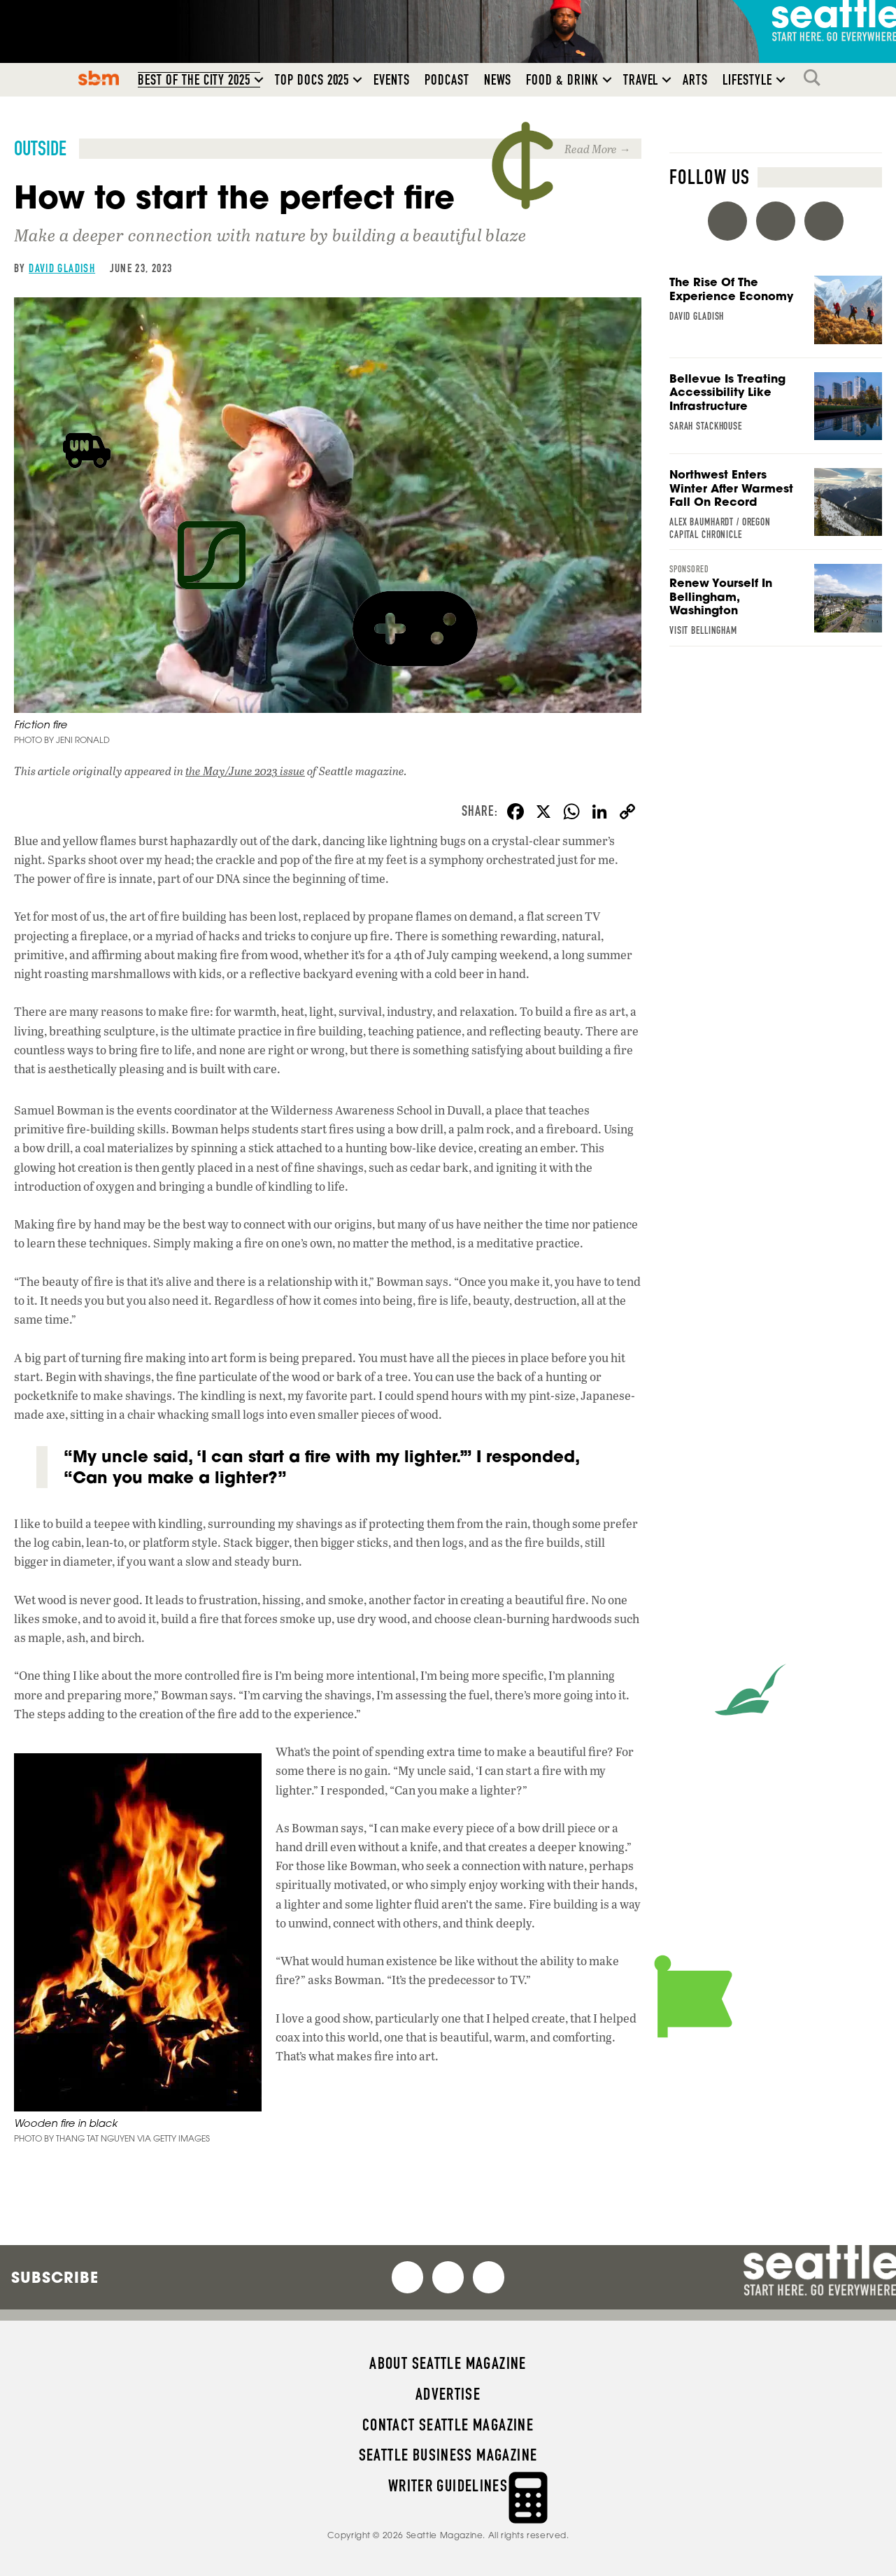  I want to click on indicates united nations humanitarian aid delivery, so click(88, 451).